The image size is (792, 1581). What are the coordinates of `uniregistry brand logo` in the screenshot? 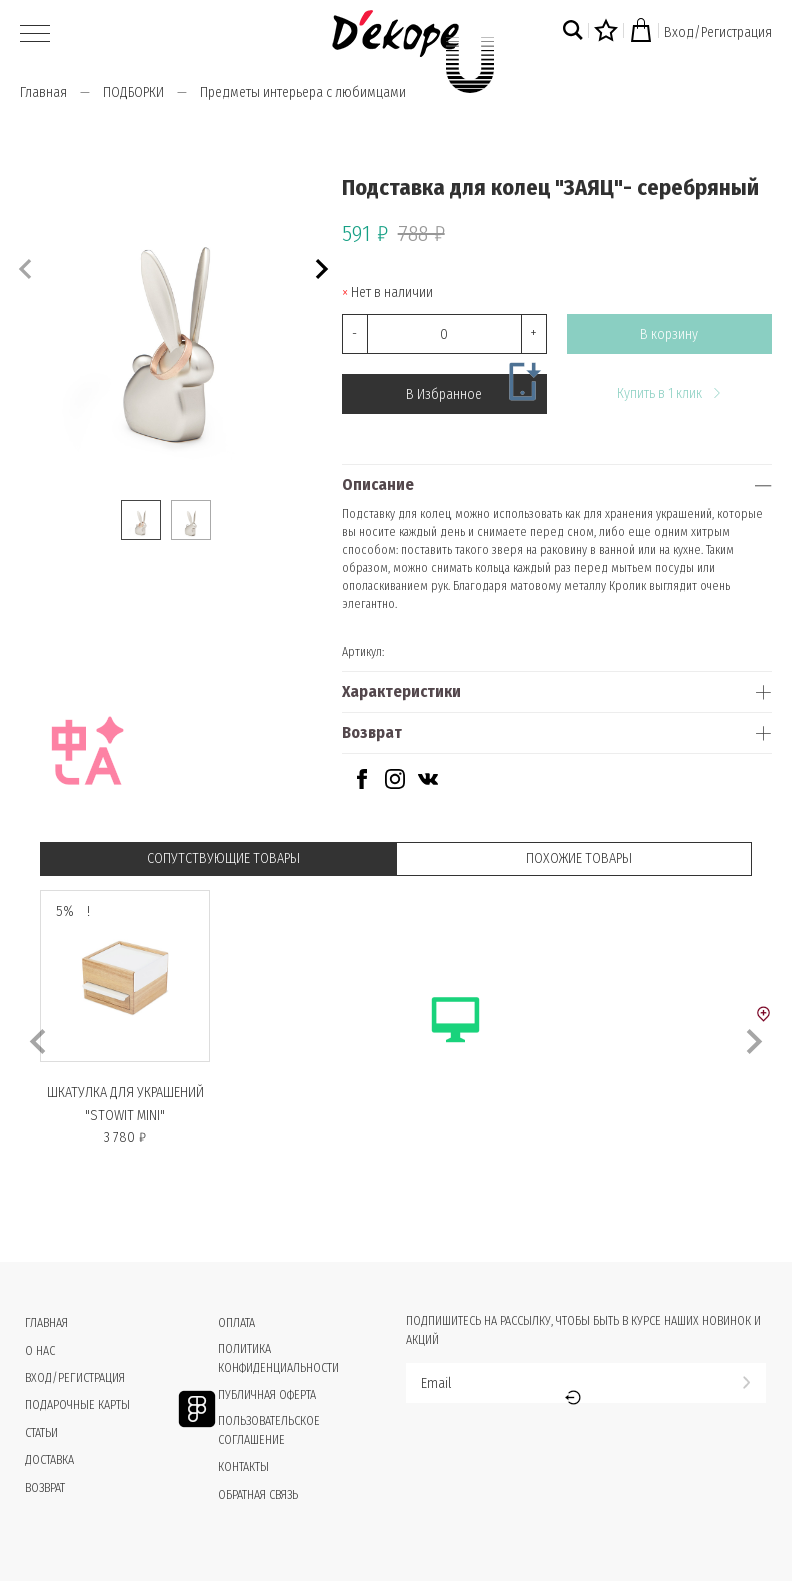 It's located at (470, 65).